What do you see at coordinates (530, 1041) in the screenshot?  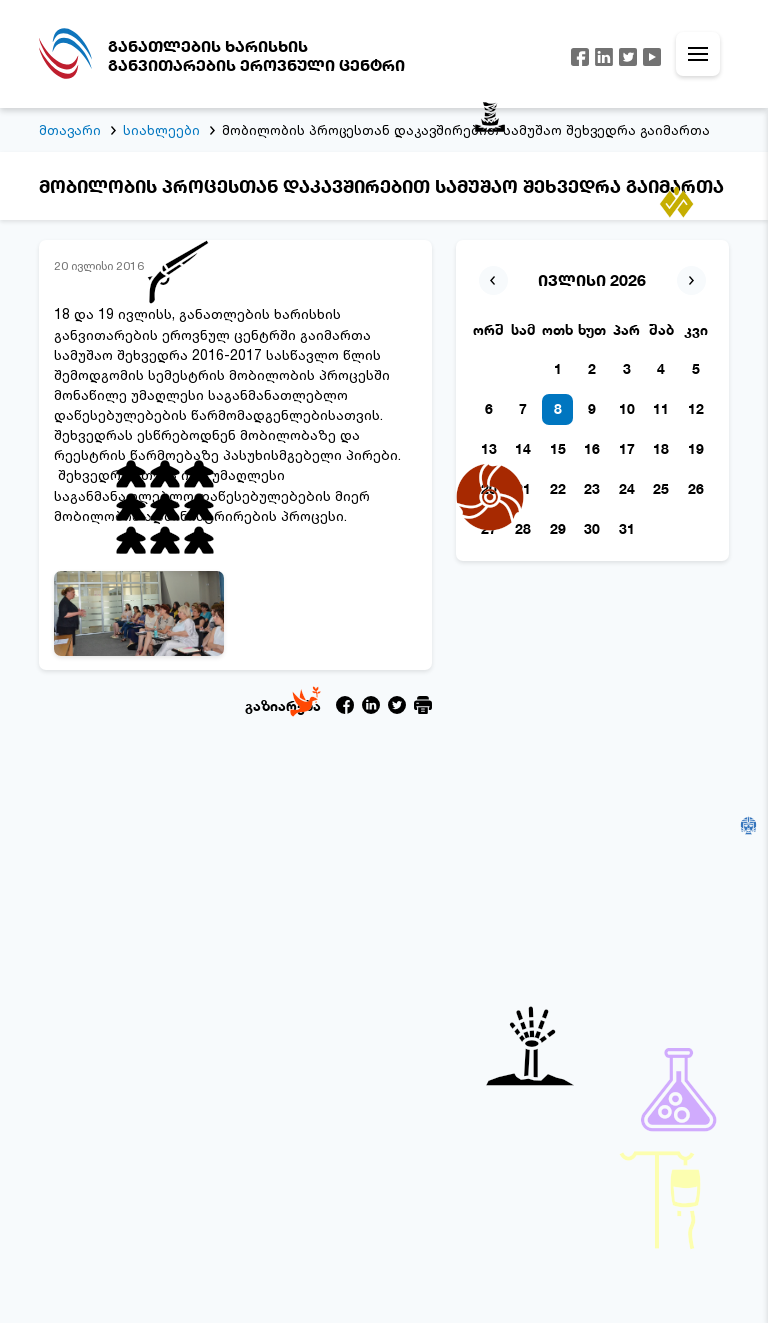 I see `summon or raise undead units` at bounding box center [530, 1041].